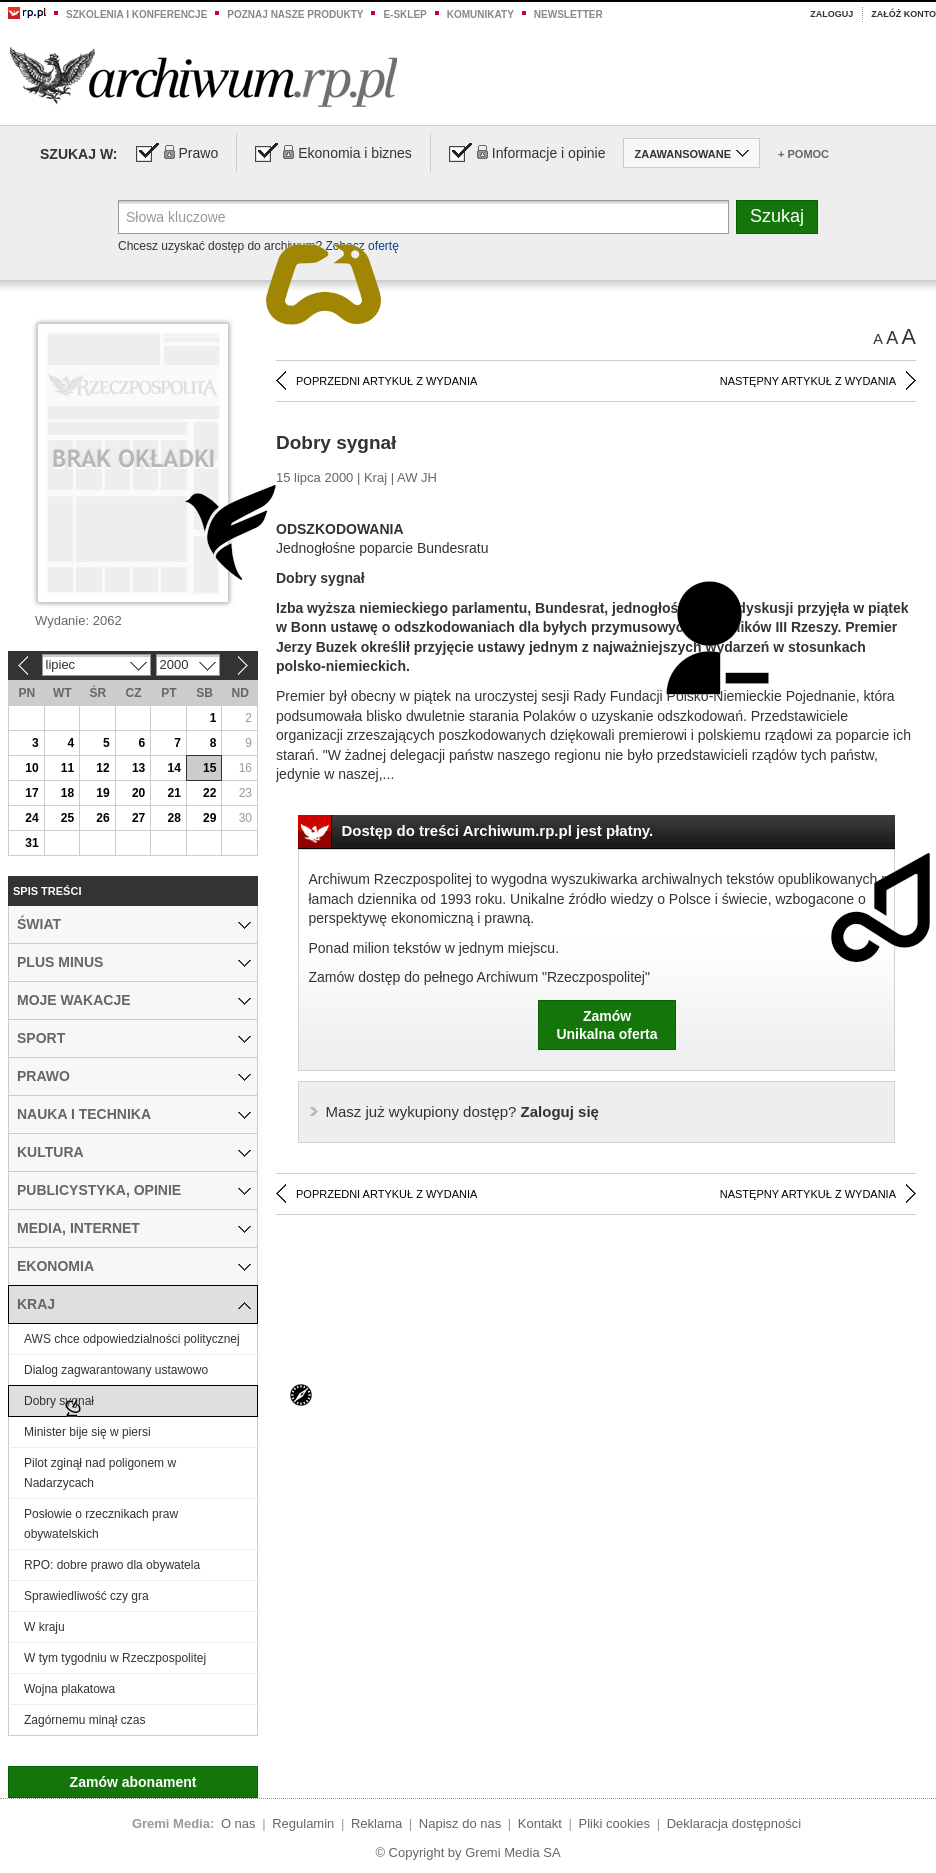  Describe the element at coordinates (323, 284) in the screenshot. I see `visit wiki.gg website` at that location.